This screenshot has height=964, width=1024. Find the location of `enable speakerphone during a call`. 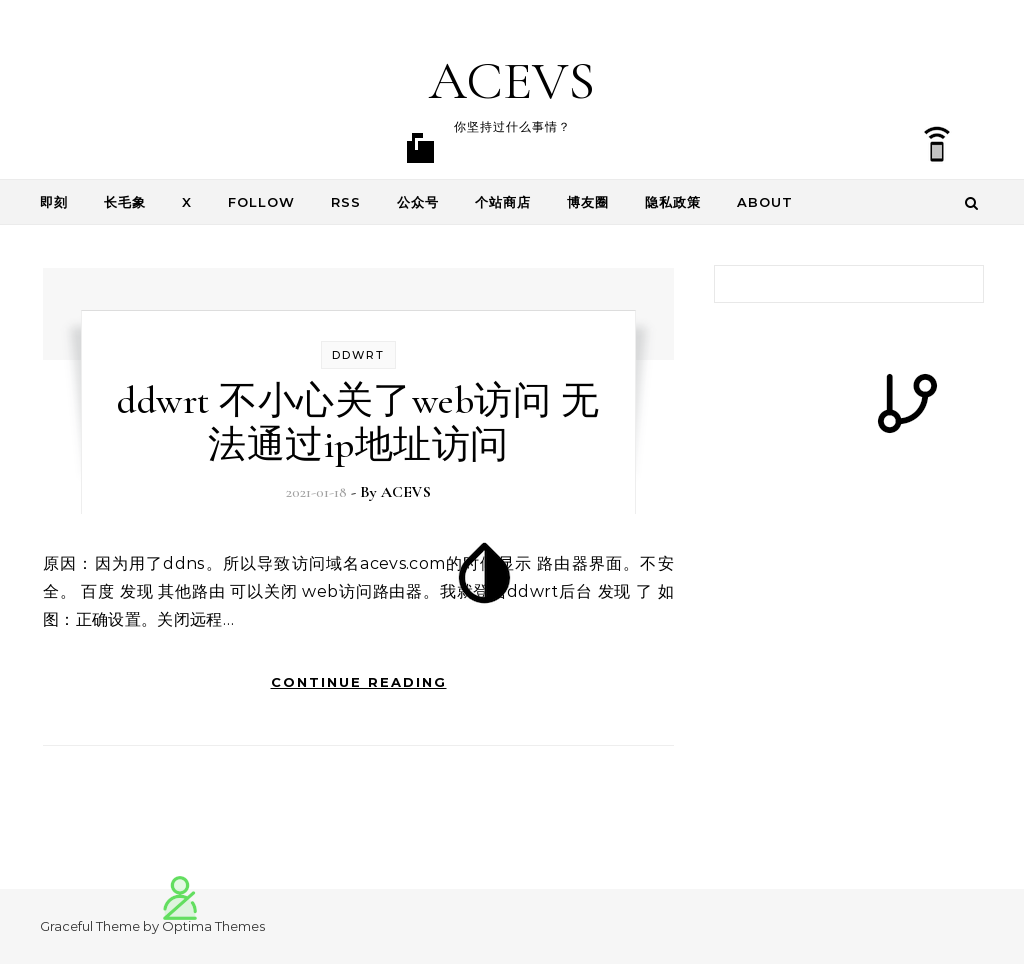

enable speakerphone during a call is located at coordinates (937, 145).